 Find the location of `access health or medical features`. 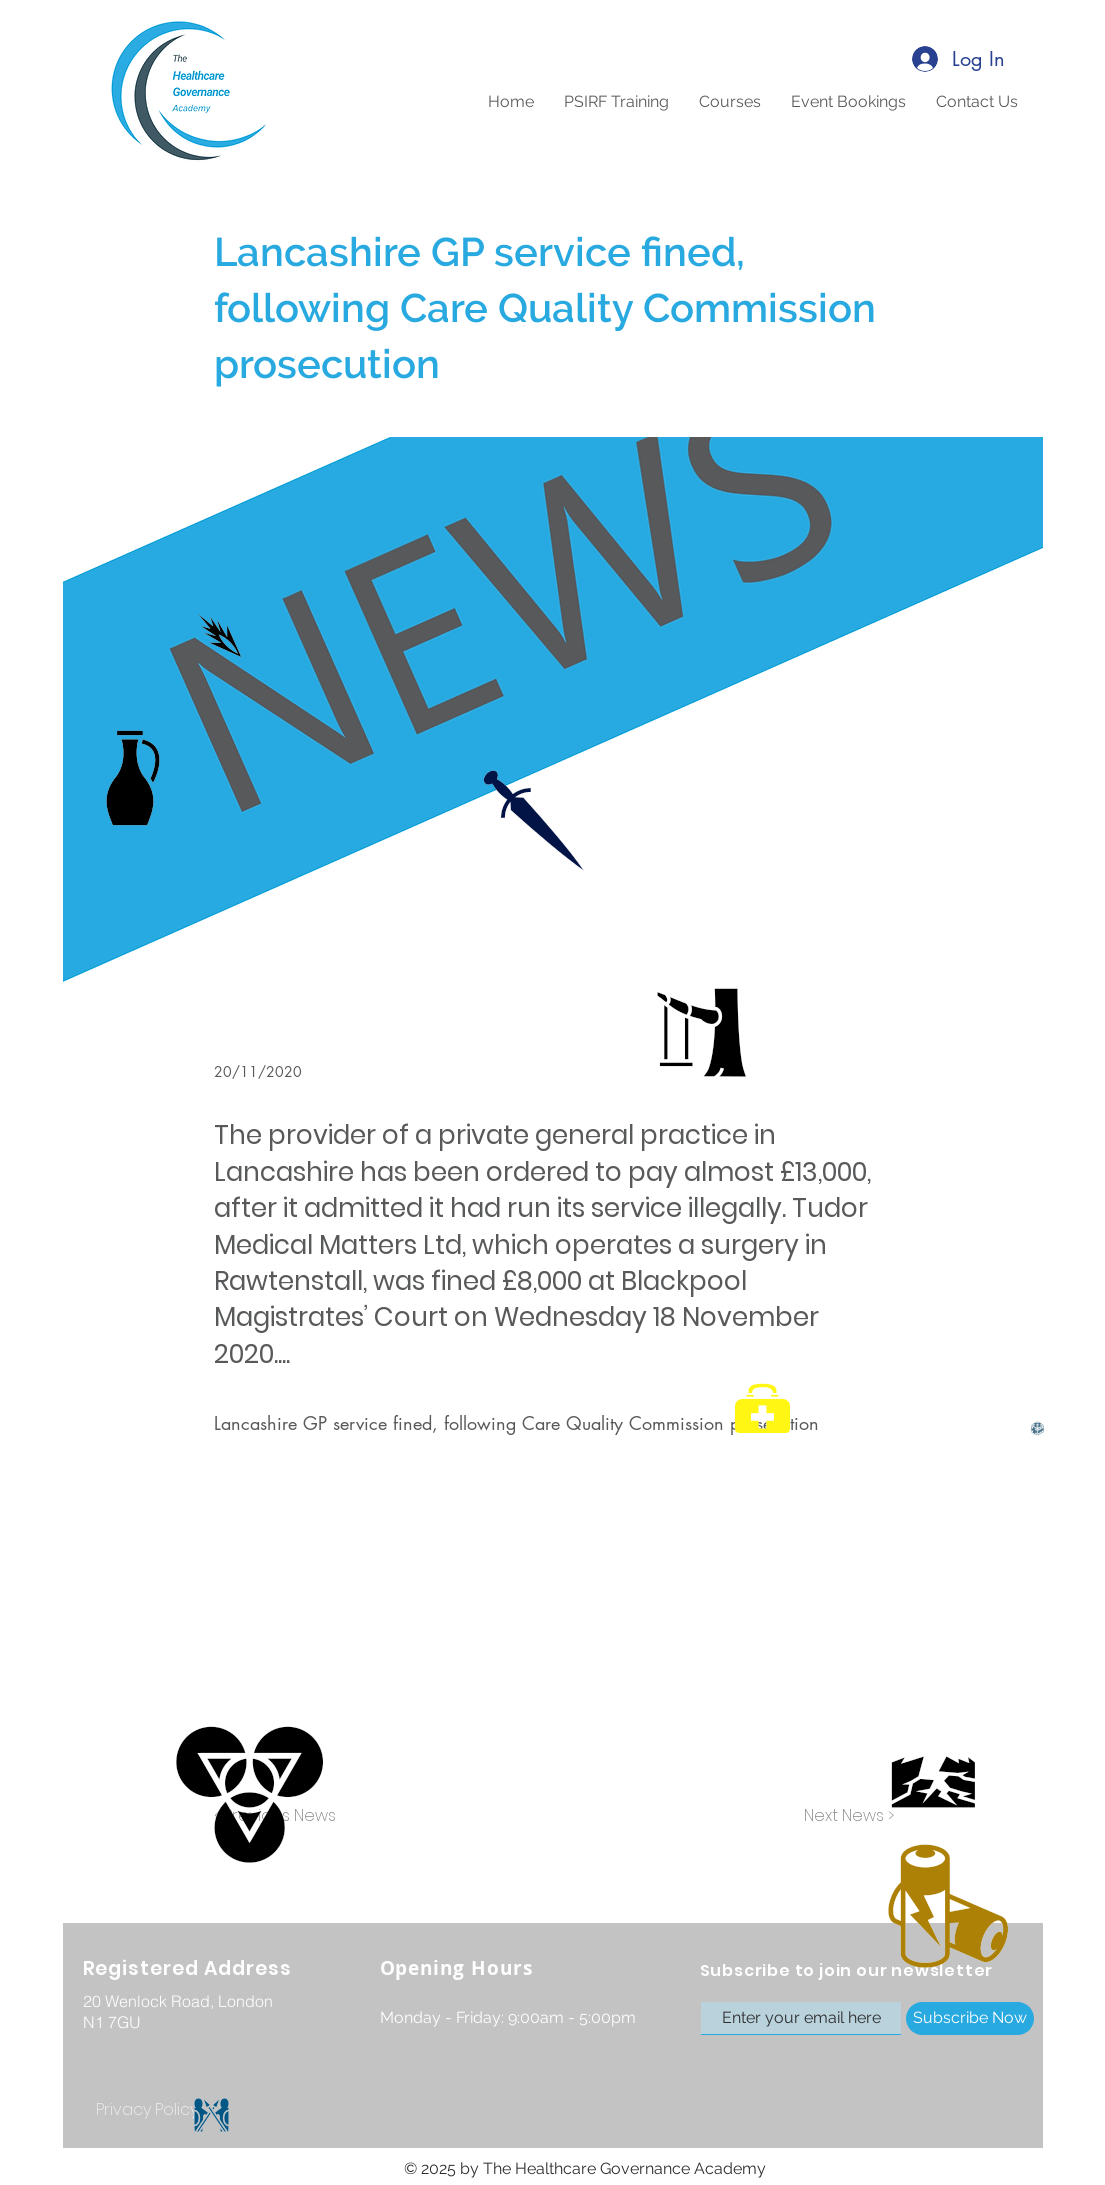

access health or medical features is located at coordinates (762, 1405).